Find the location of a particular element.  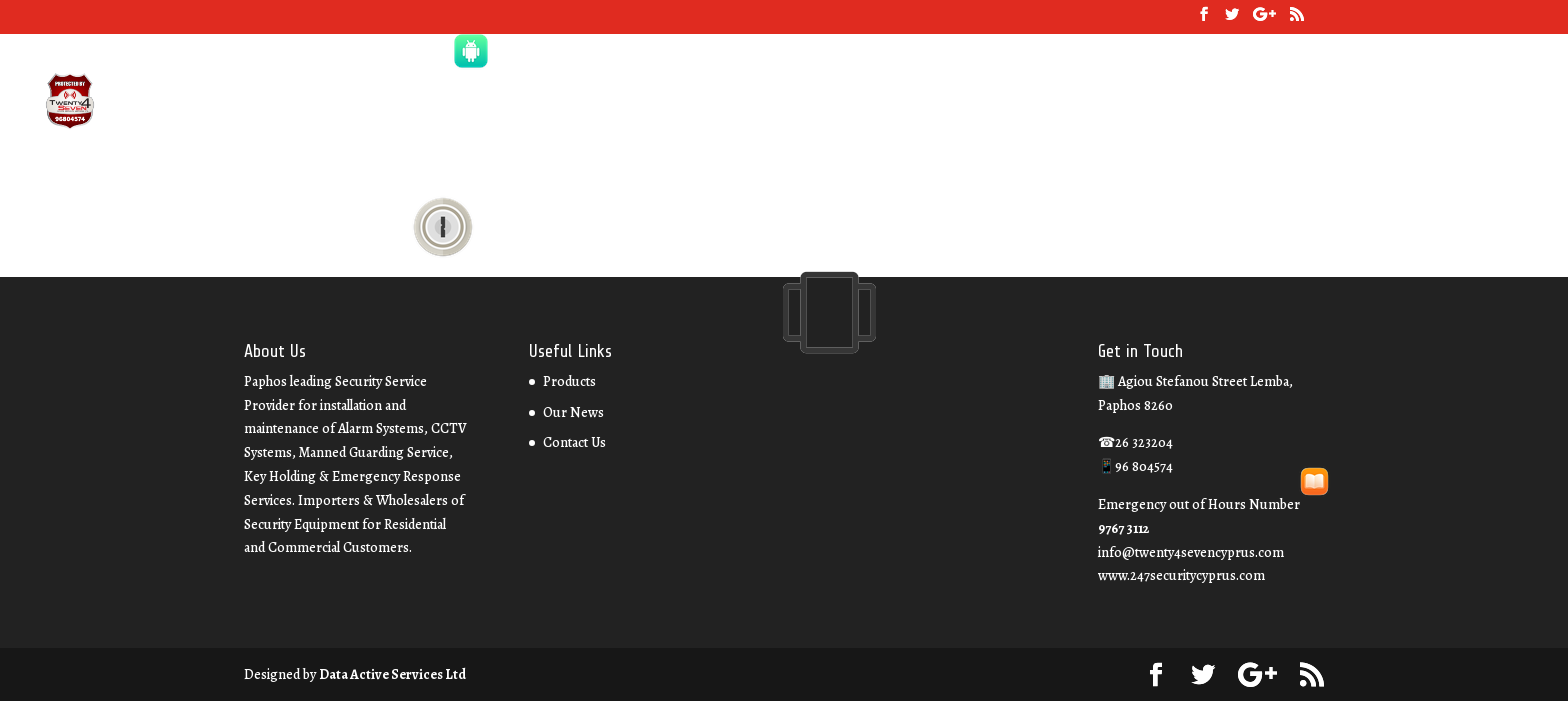

access multitasking or window management settings is located at coordinates (829, 312).